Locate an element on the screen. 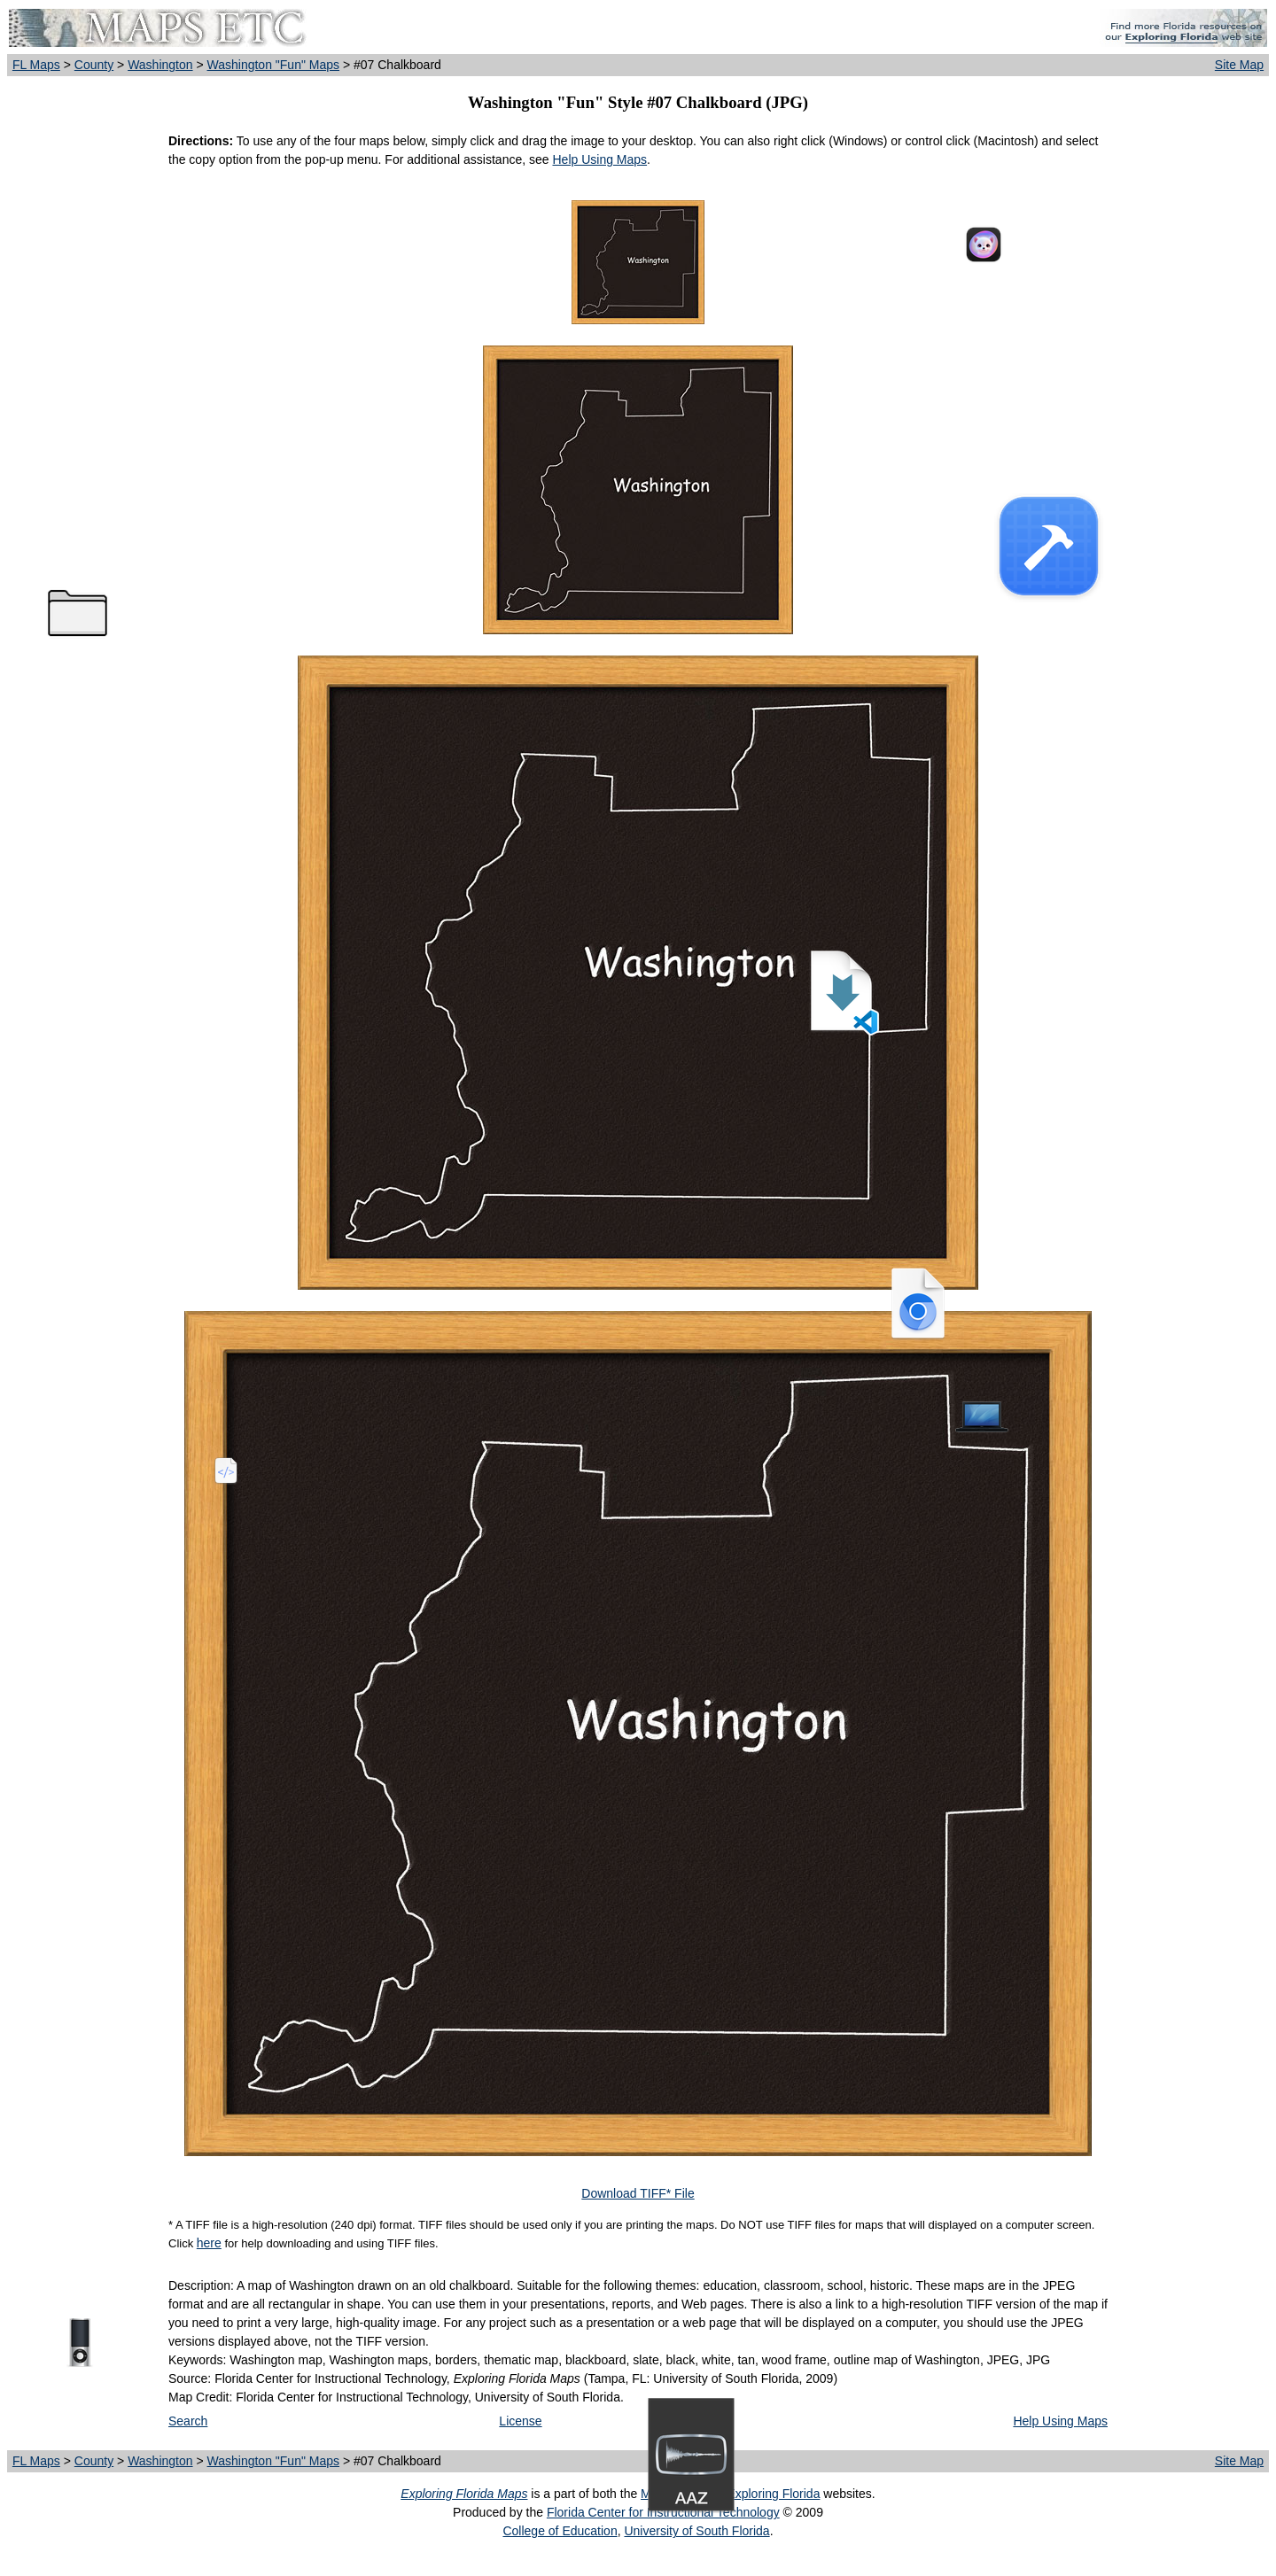 This screenshot has height=2576, width=1276. audio analyzer or metering tool in GarageBand is located at coordinates (691, 2457).